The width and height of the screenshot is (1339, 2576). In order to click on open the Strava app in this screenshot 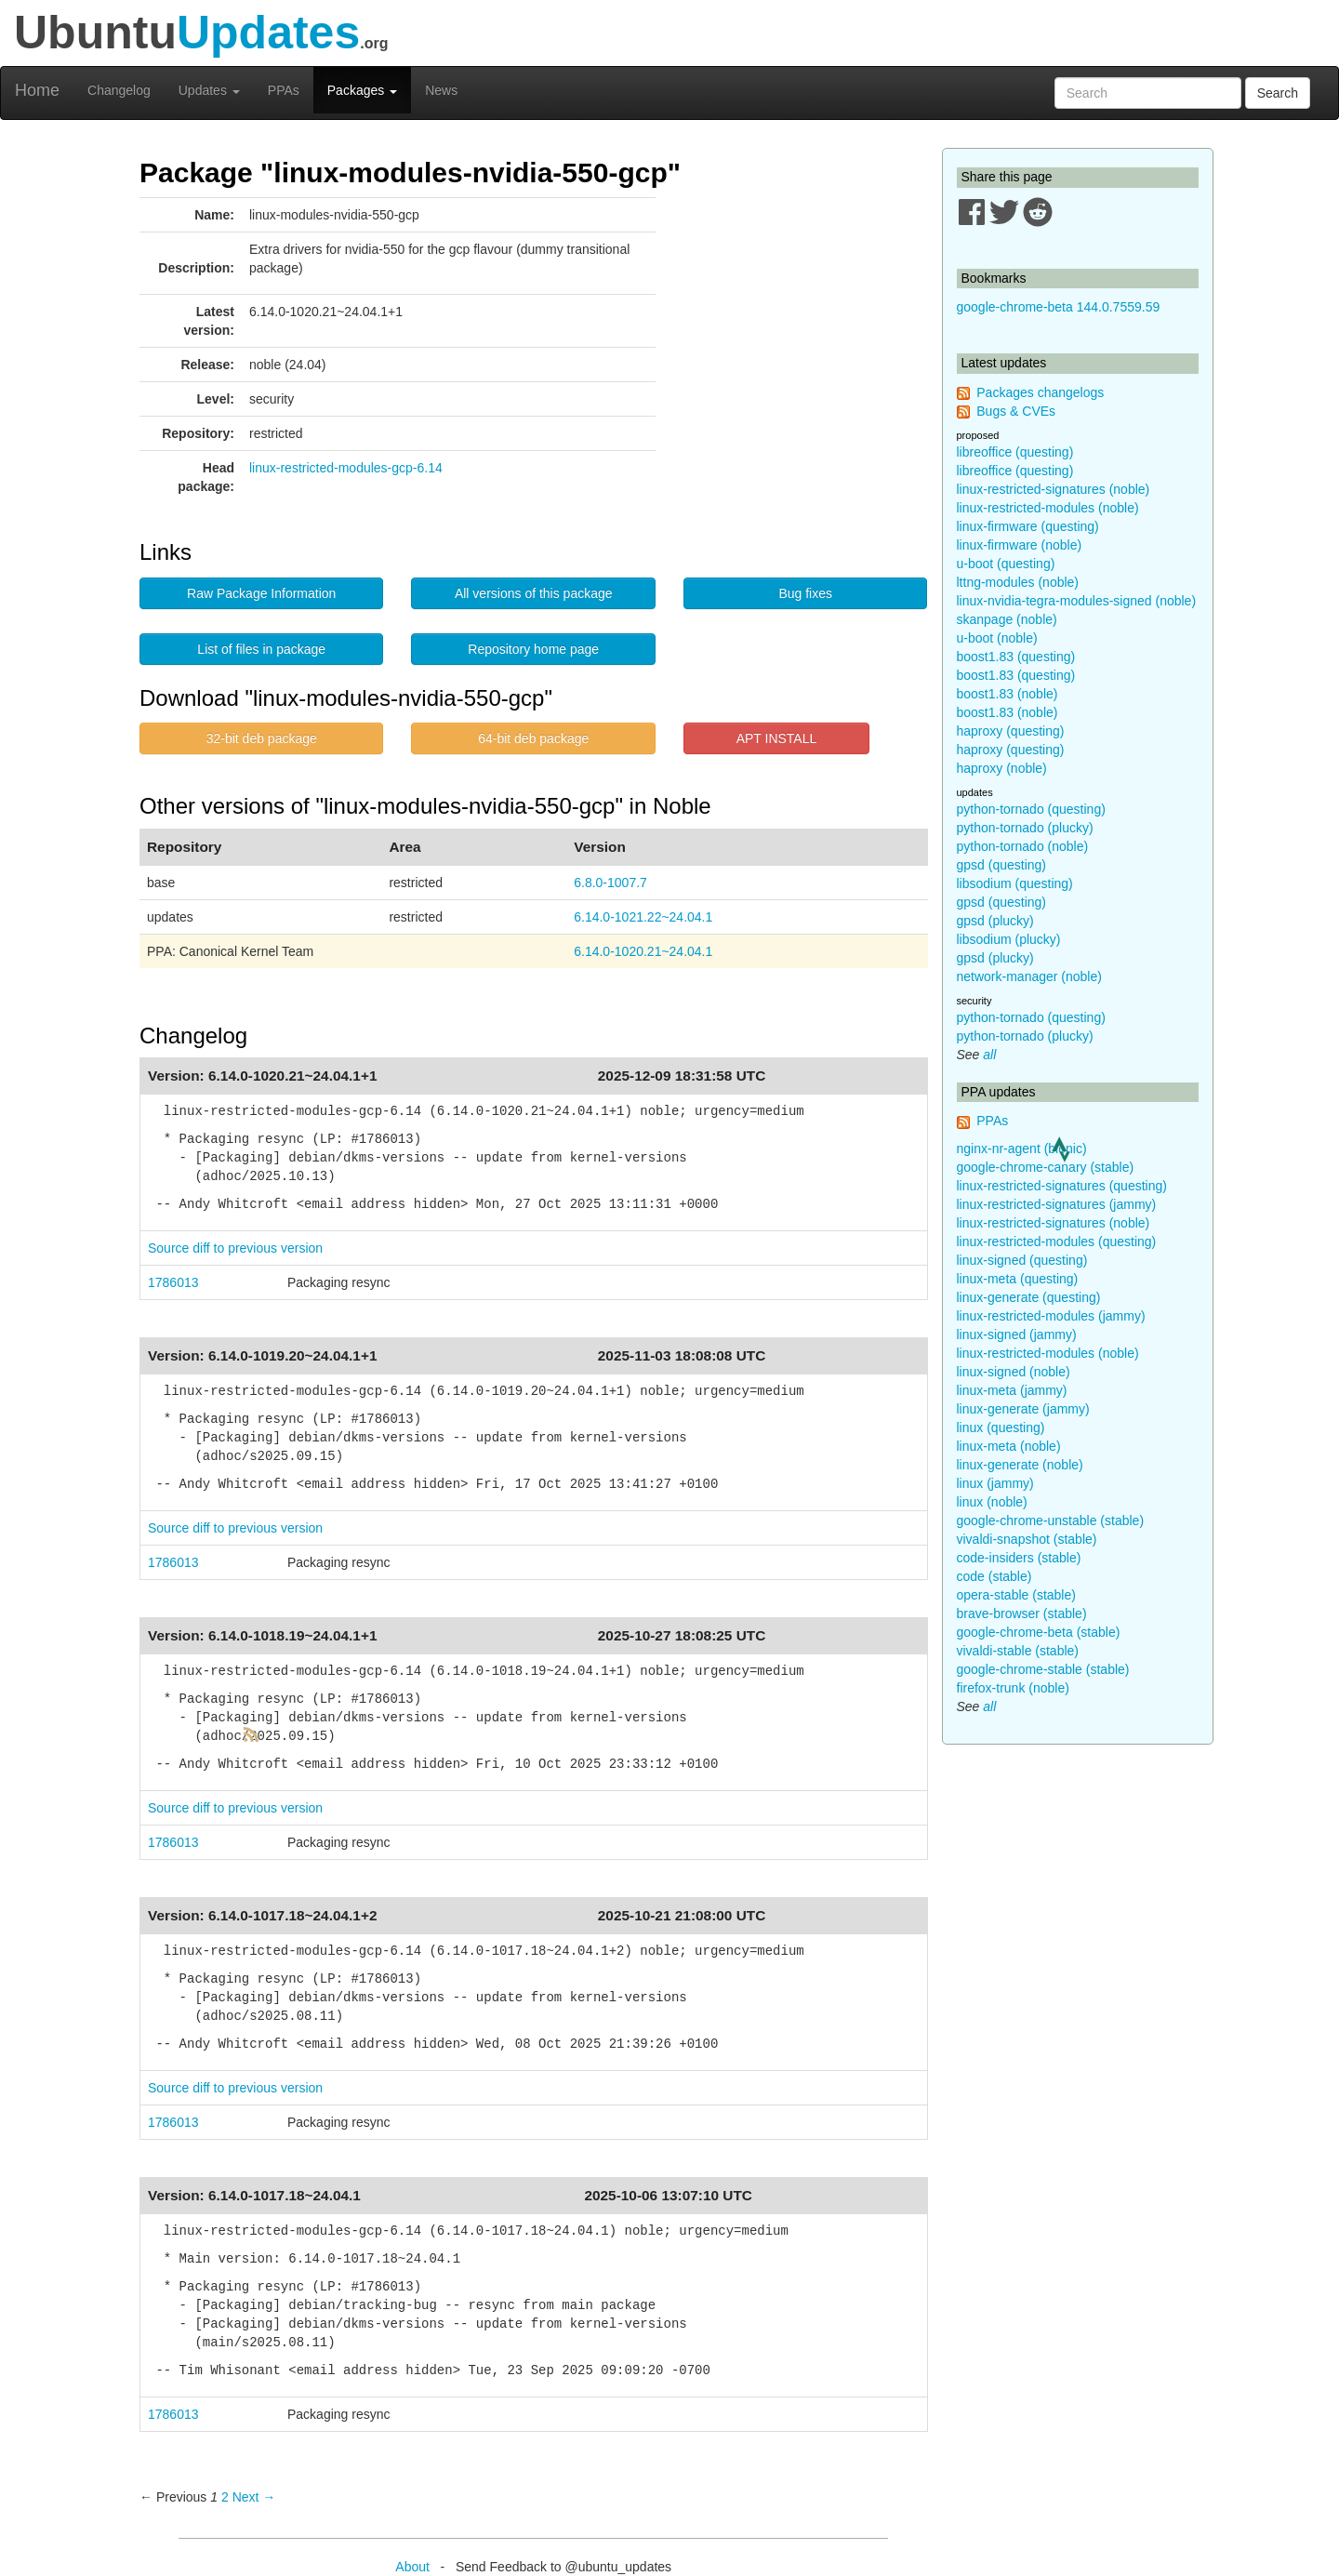, I will do `click(1061, 1149)`.